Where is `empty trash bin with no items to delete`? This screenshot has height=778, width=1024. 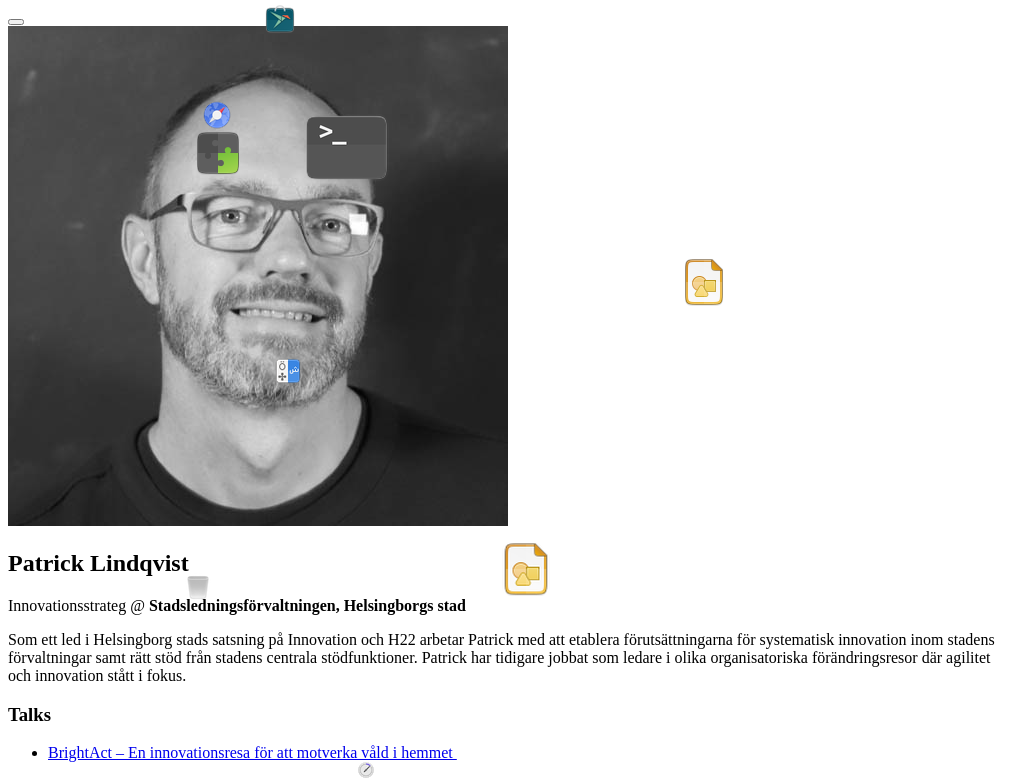
empty trash bin with no items to delete is located at coordinates (198, 587).